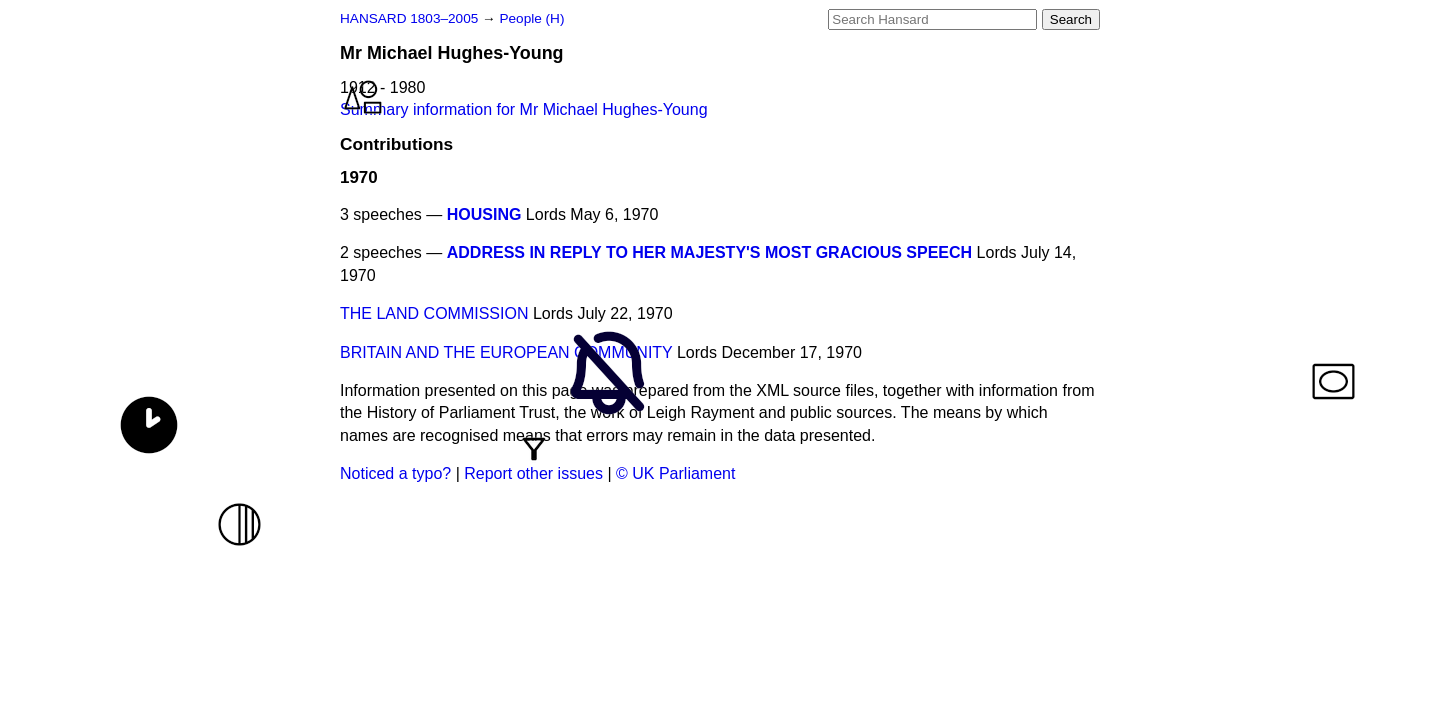  I want to click on indicates the current time or timestamp, so click(149, 425).